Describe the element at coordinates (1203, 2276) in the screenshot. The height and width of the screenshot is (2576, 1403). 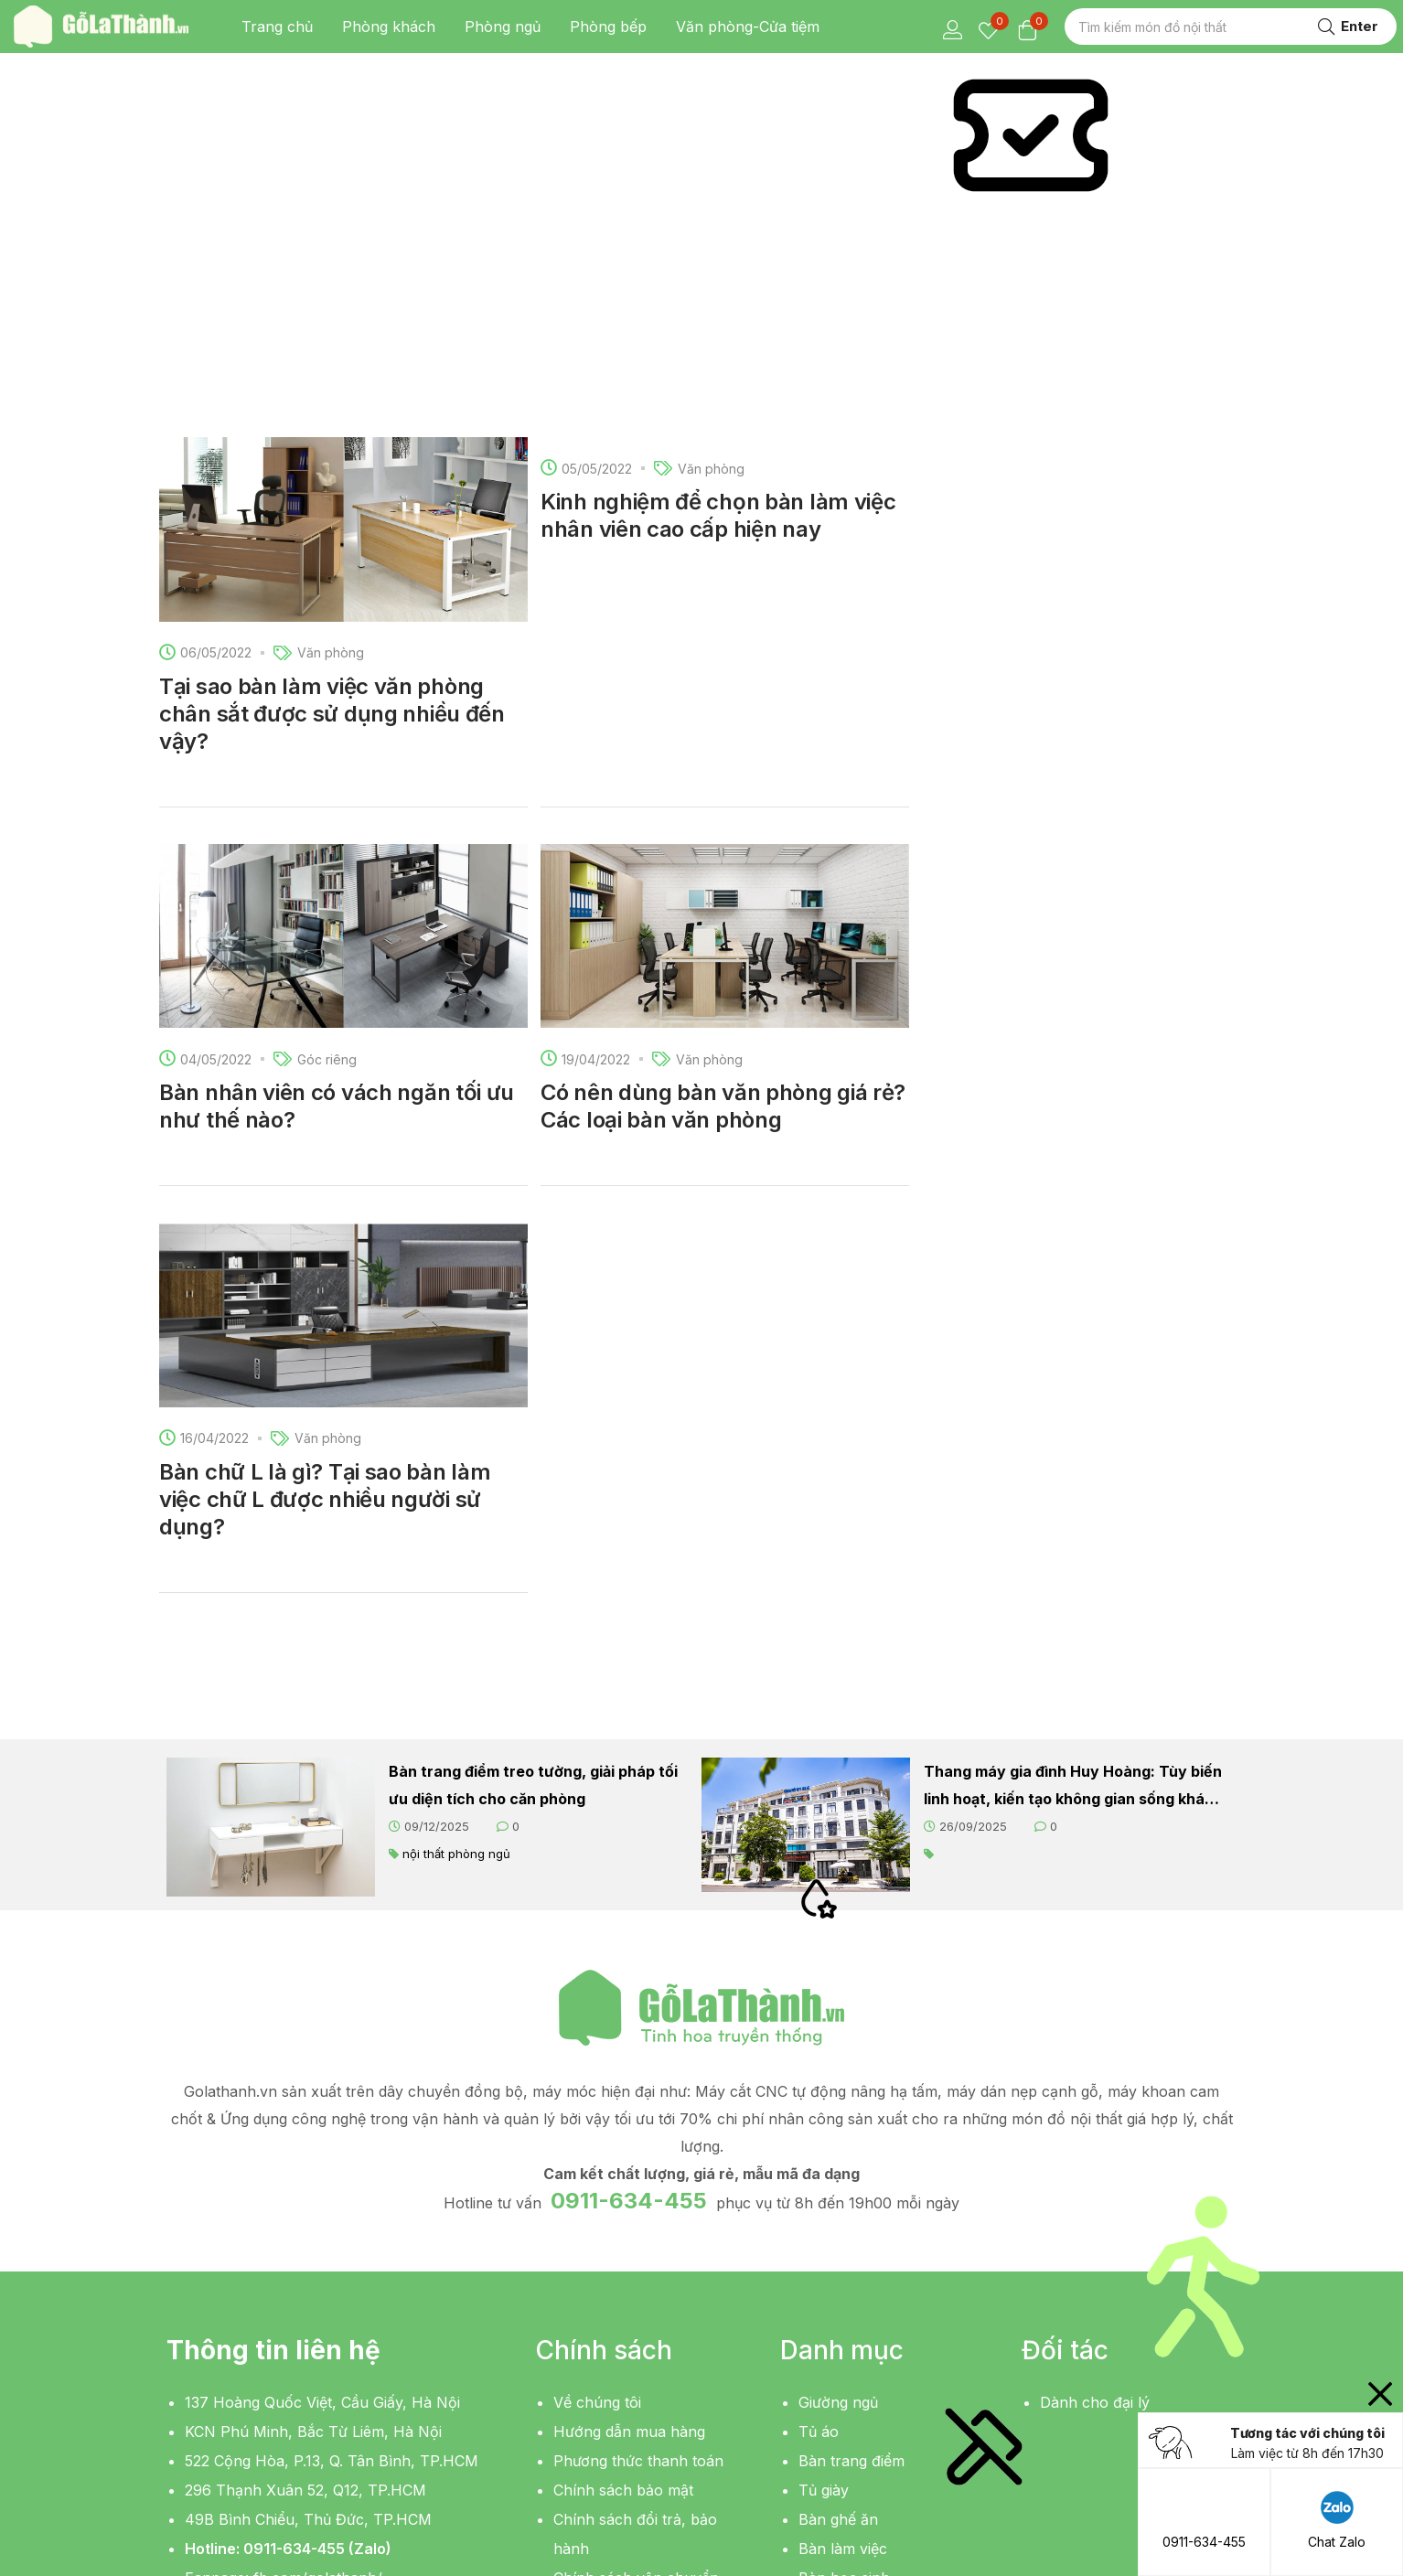
I see `select walking as your navigation mode` at that location.